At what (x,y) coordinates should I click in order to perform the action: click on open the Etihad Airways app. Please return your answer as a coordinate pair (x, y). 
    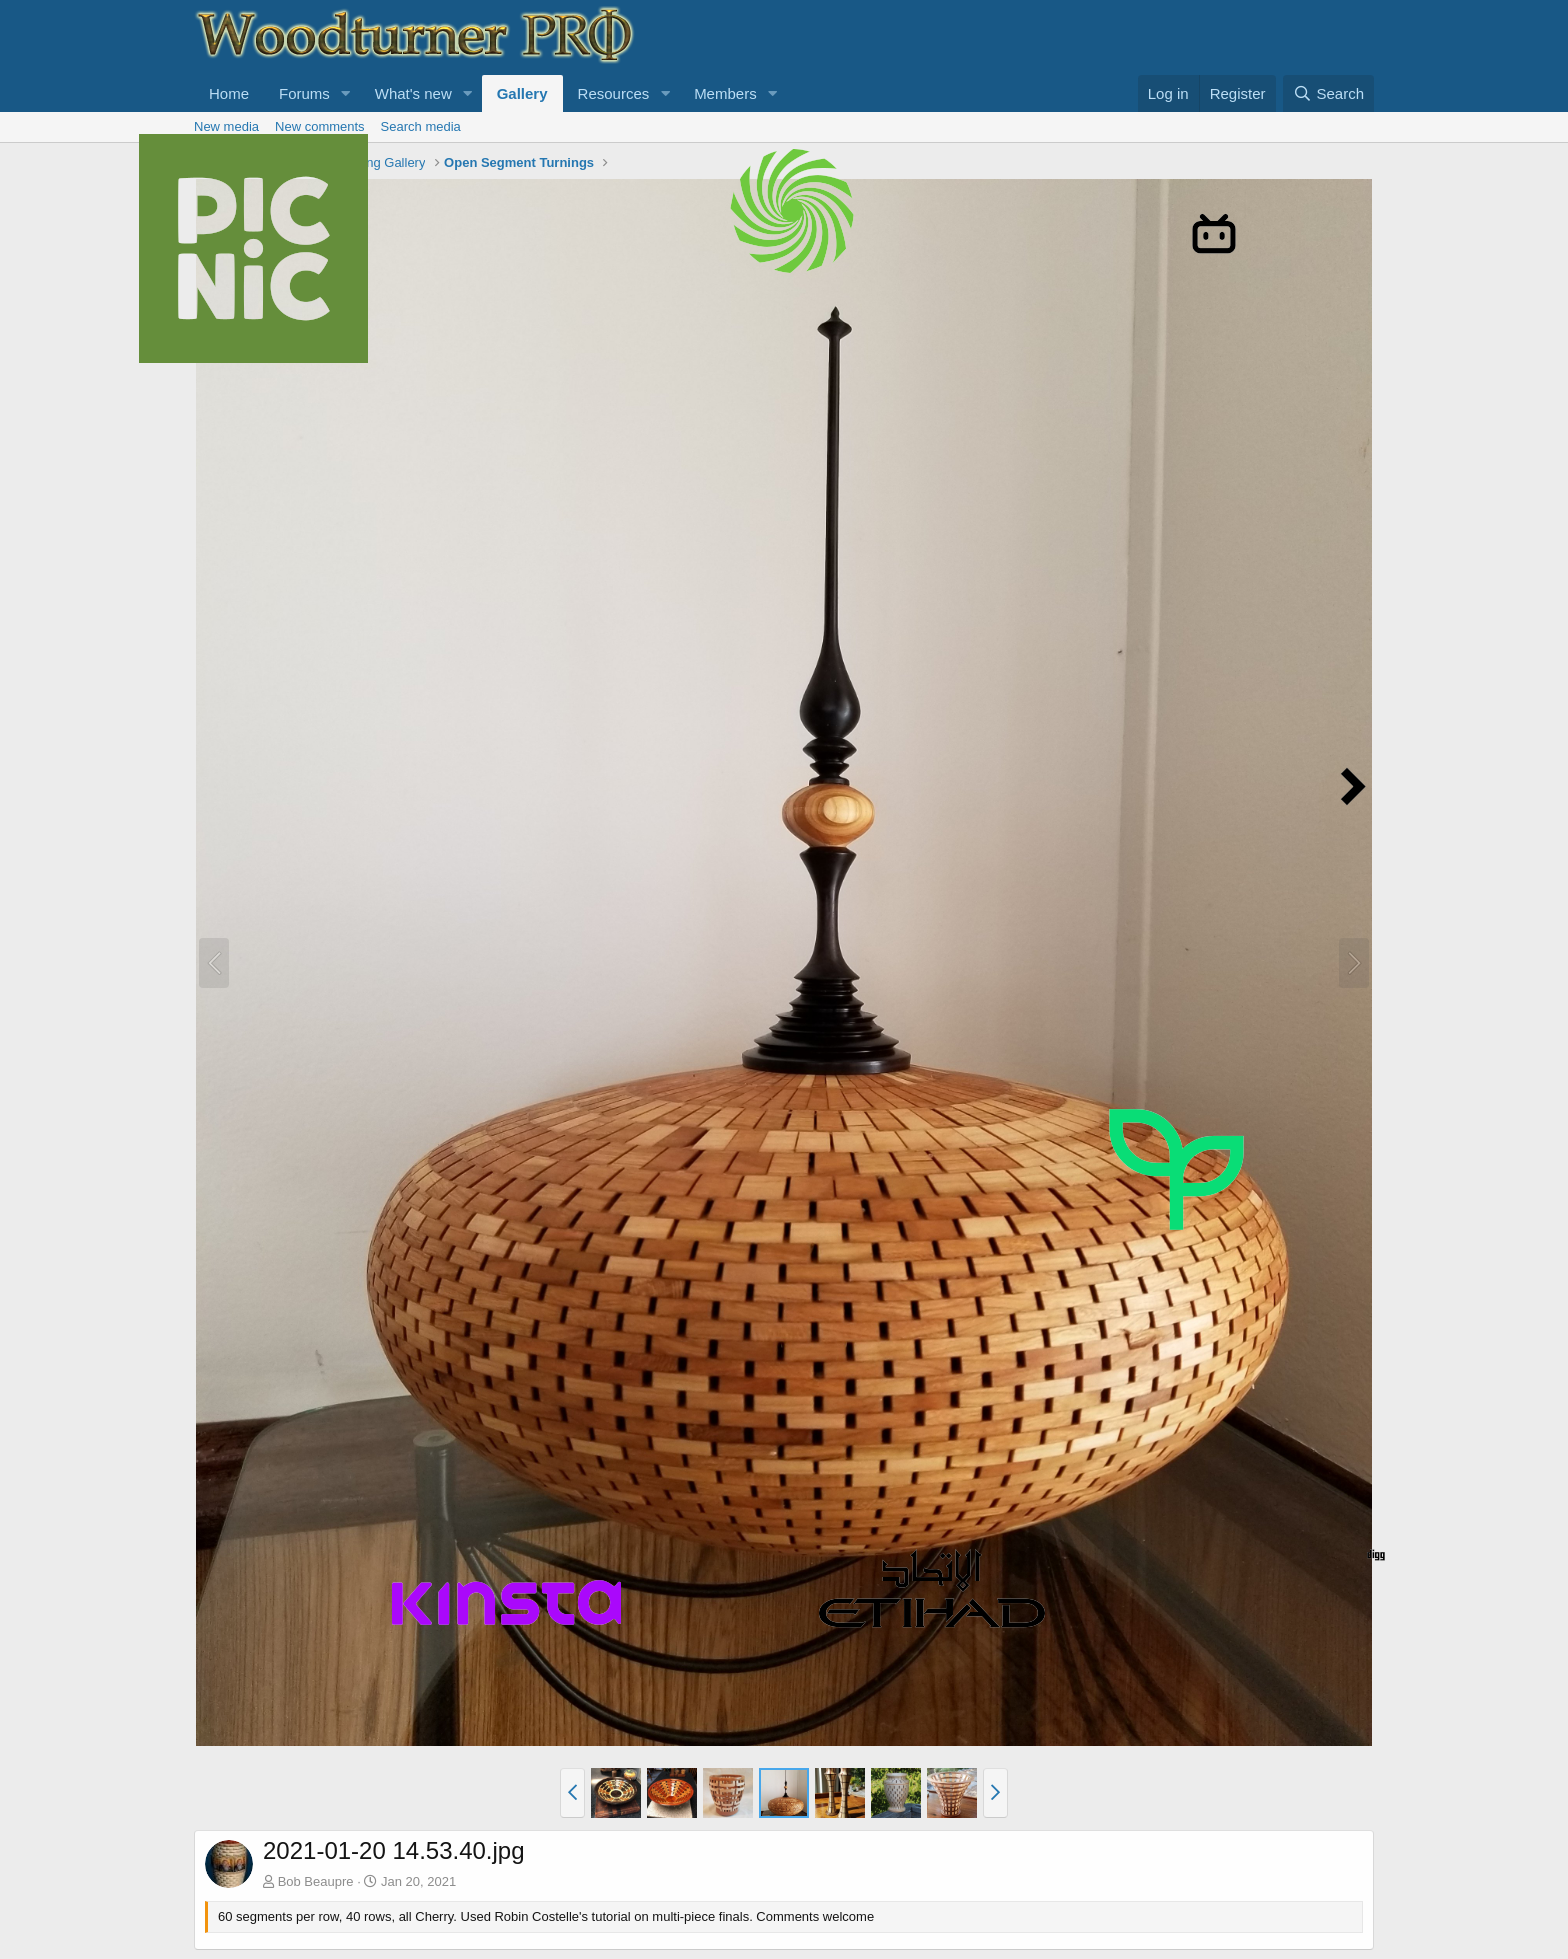
    Looking at the image, I should click on (932, 1588).